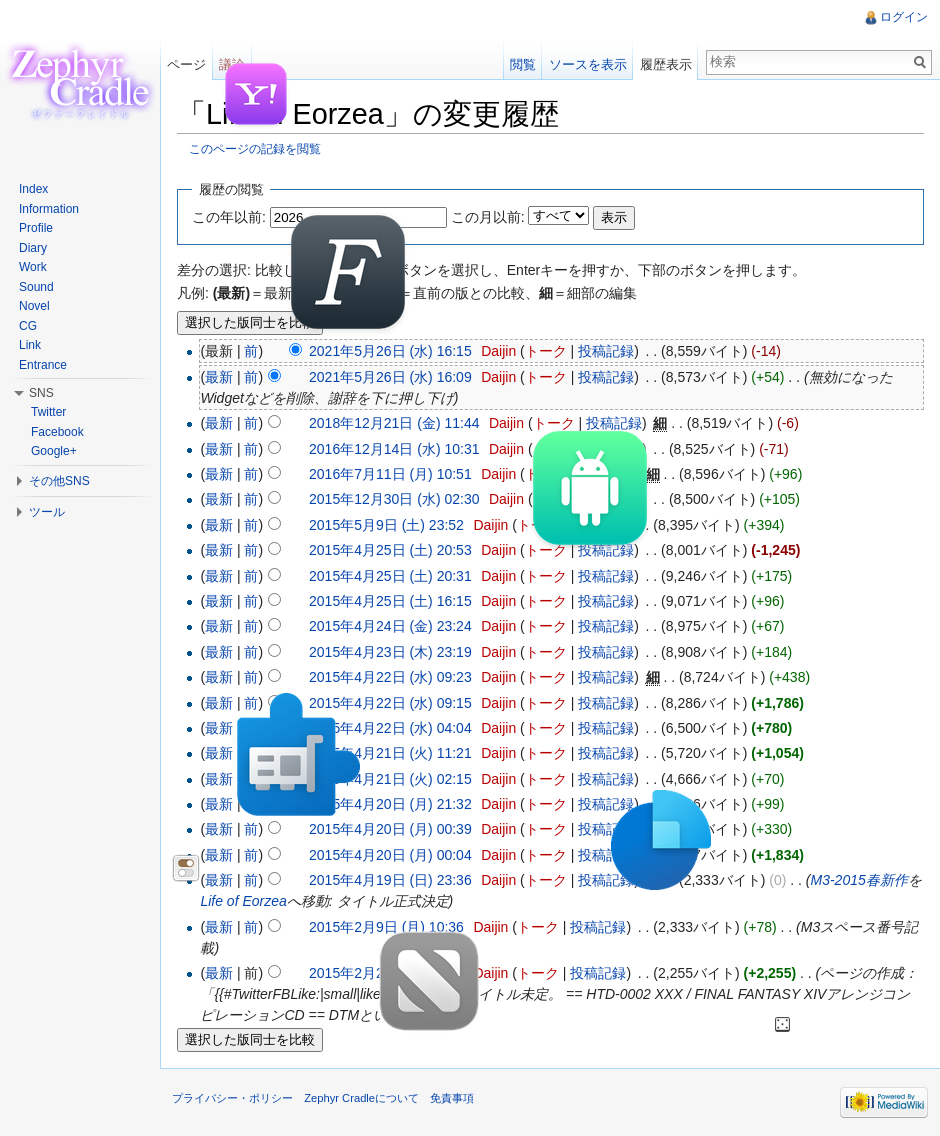 This screenshot has width=940, height=1136. Describe the element at coordinates (429, 981) in the screenshot. I see `open the apple news app` at that location.